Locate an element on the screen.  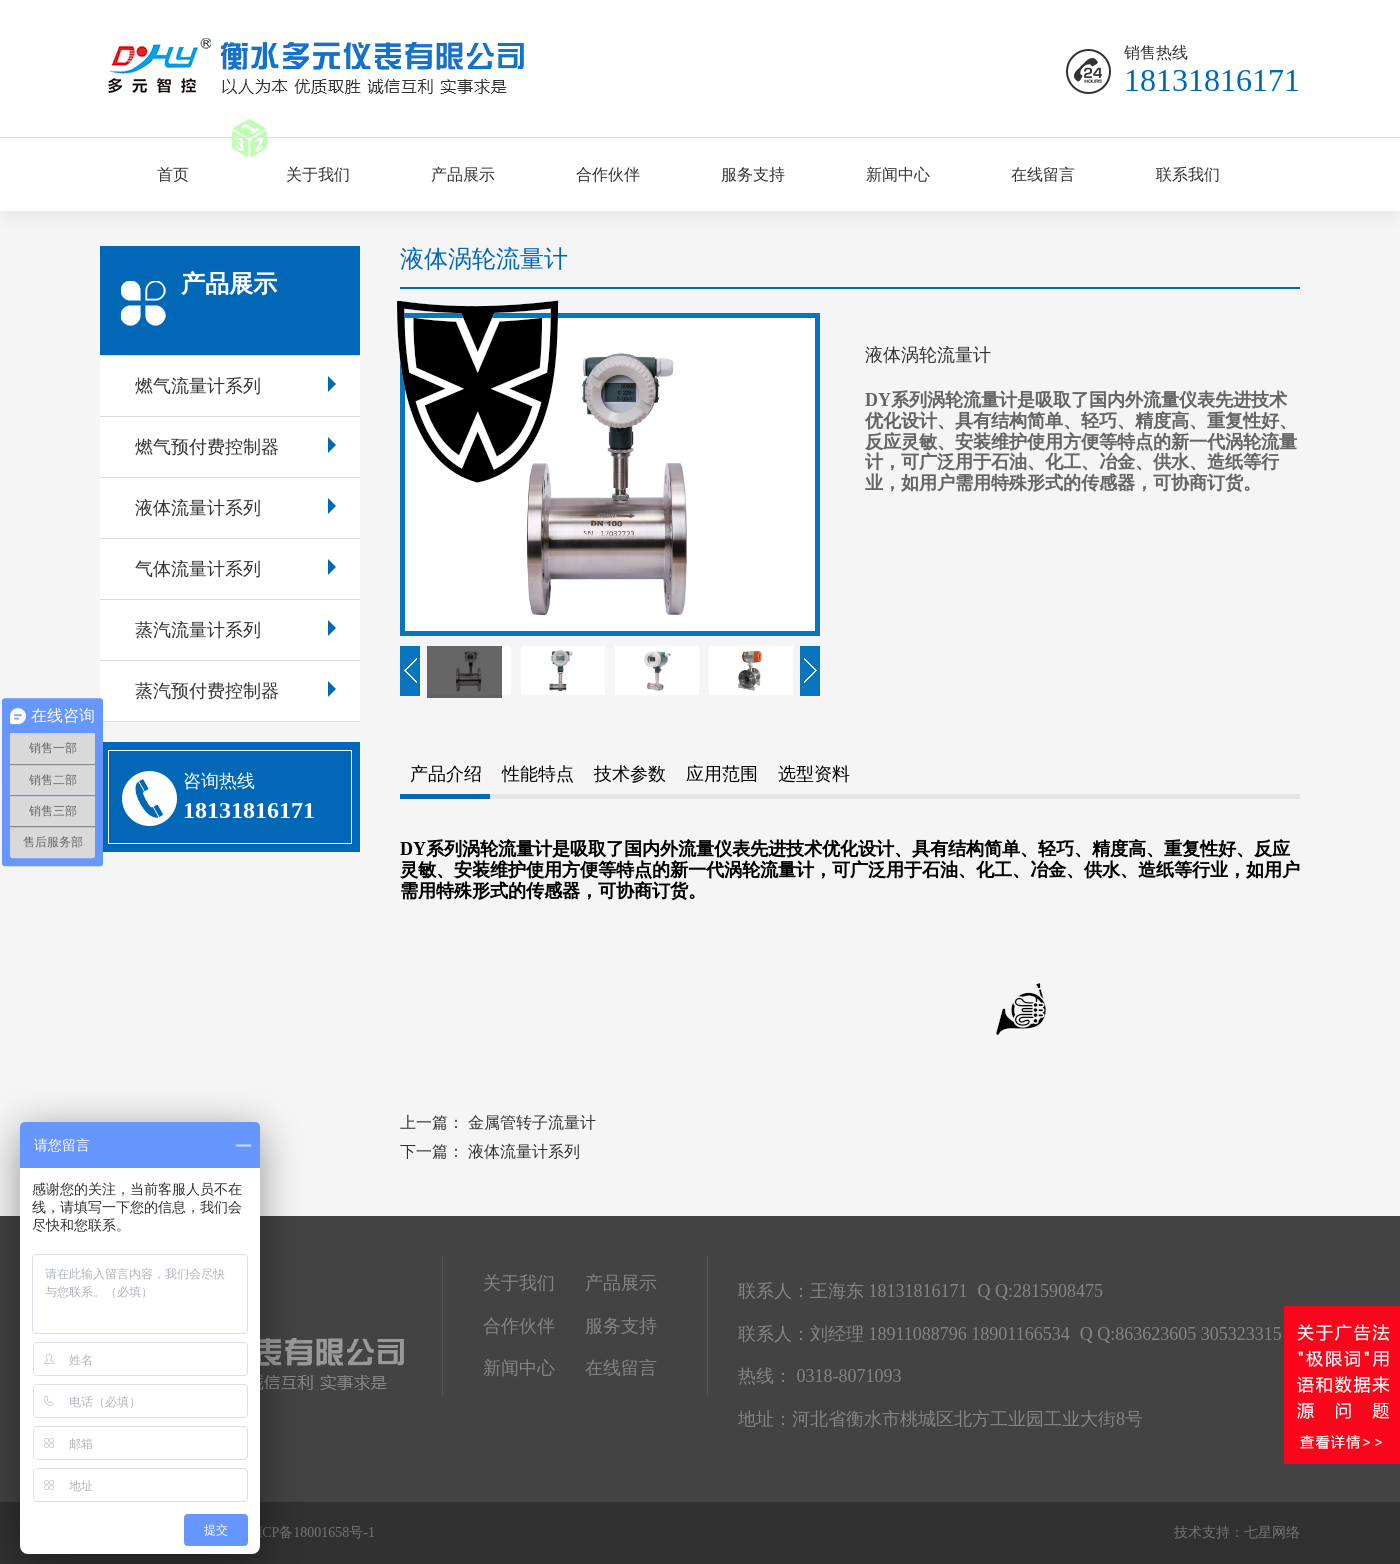
activate shield or defensive ability is located at coordinates (479, 391).